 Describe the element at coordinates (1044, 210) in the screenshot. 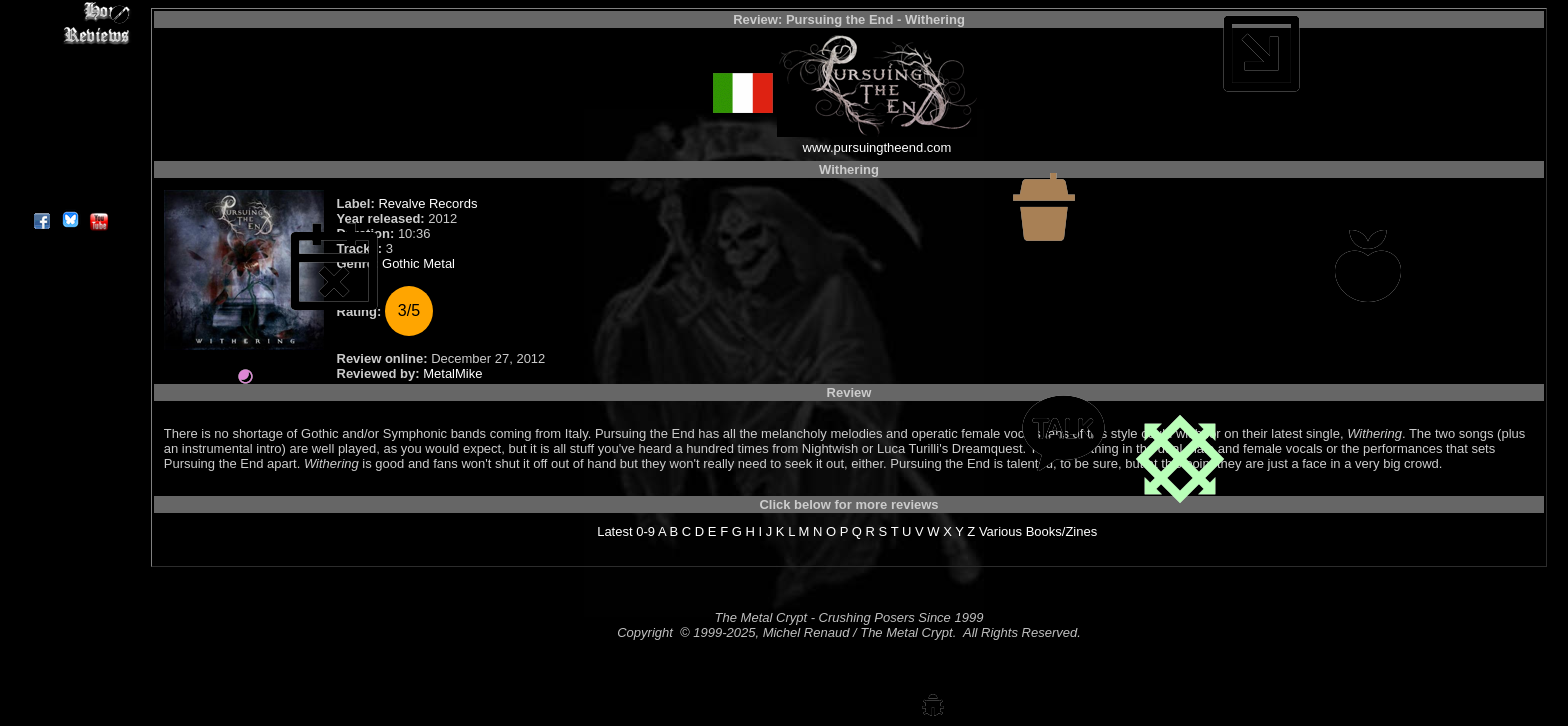

I see `view food and drink options` at that location.